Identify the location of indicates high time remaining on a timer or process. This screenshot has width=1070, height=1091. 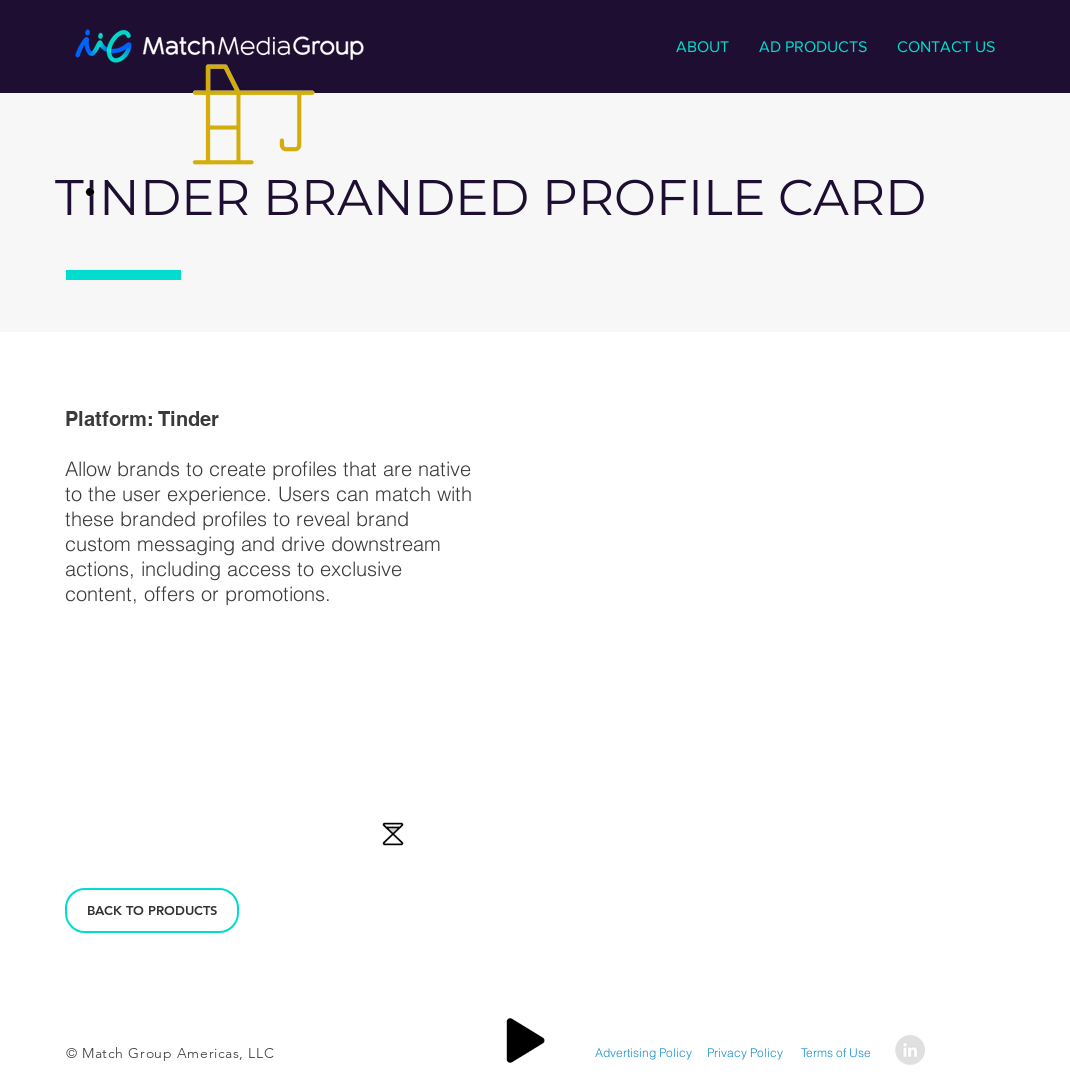
(393, 834).